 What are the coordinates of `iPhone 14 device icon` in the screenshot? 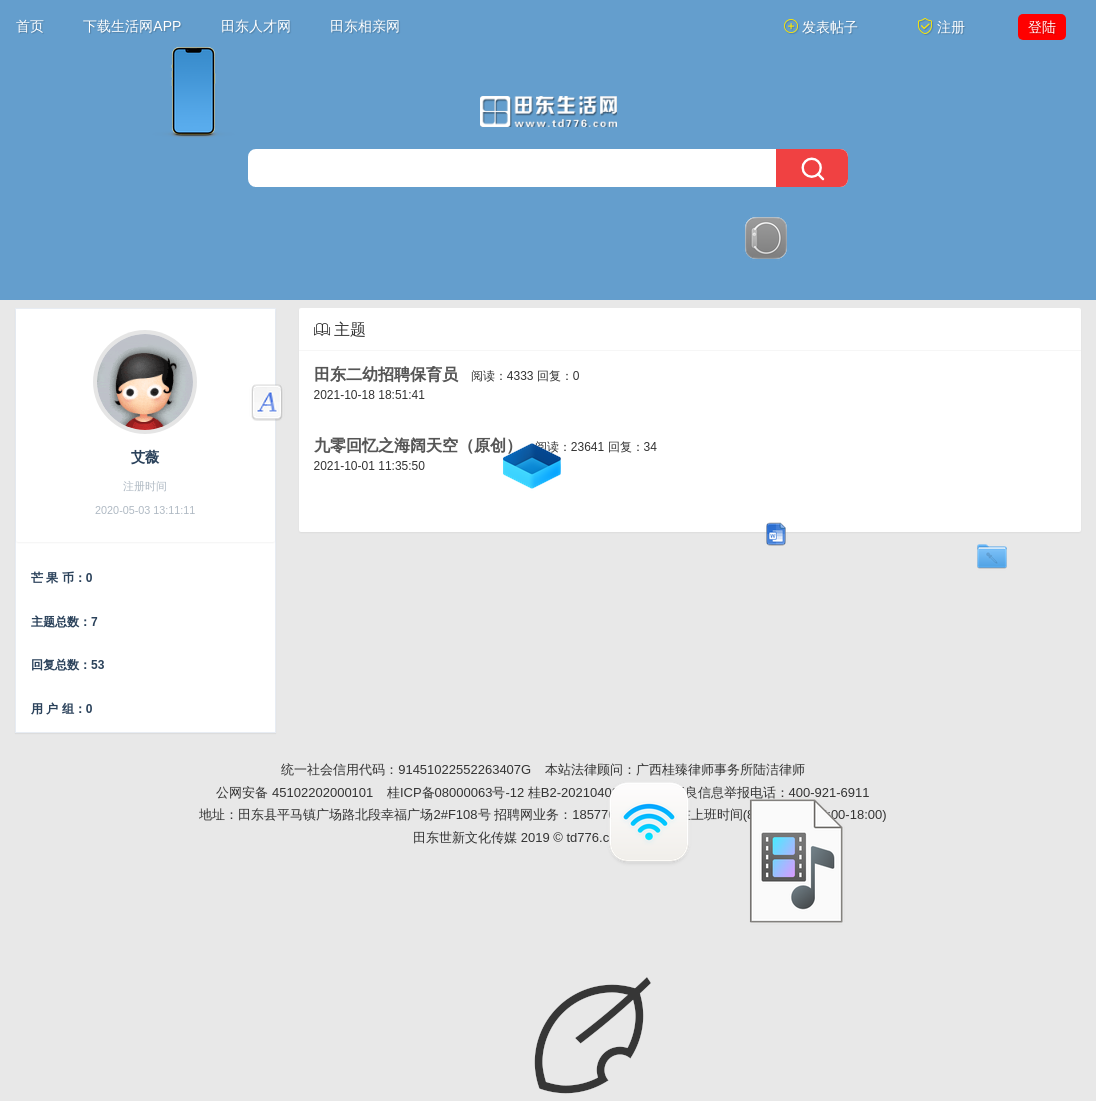 It's located at (193, 92).